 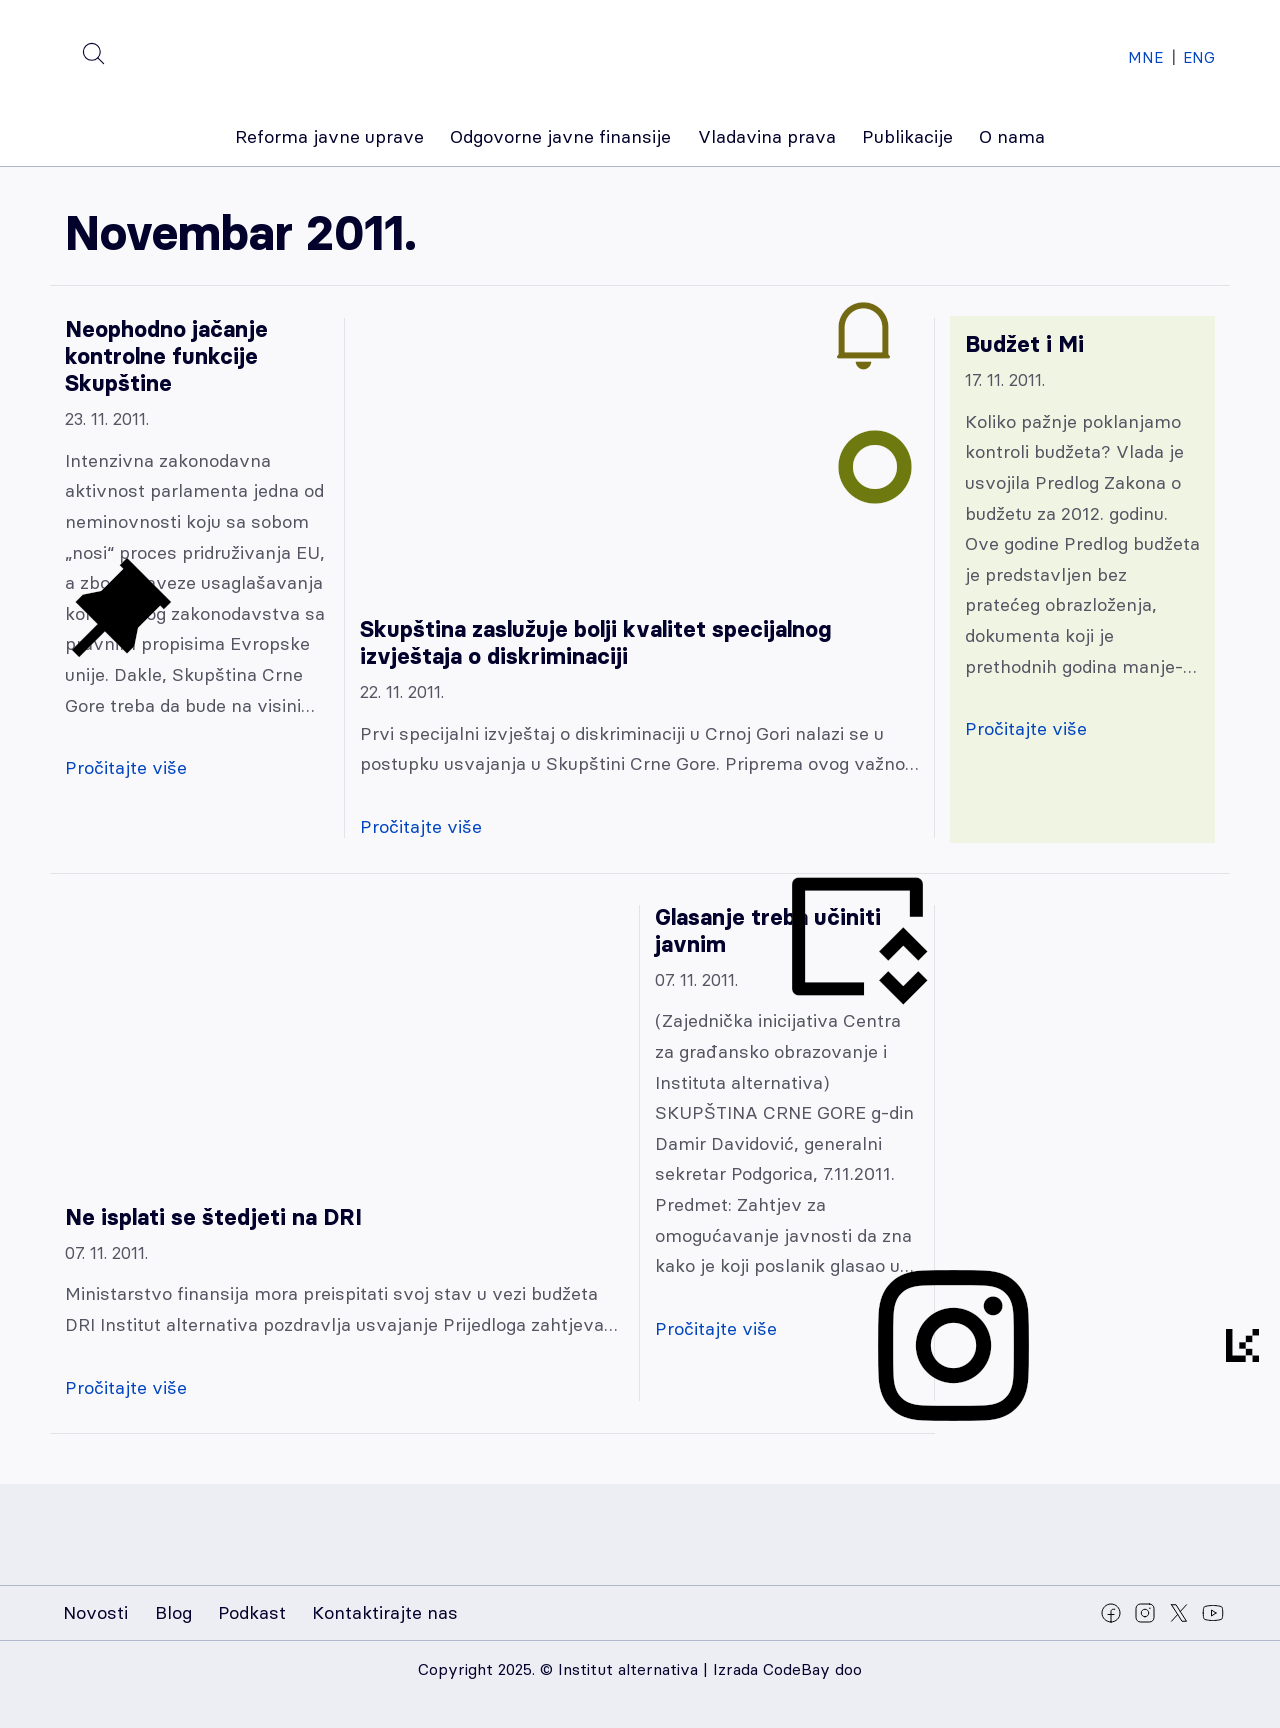 I want to click on indicates loading or processing in progress, so click(x=875, y=467).